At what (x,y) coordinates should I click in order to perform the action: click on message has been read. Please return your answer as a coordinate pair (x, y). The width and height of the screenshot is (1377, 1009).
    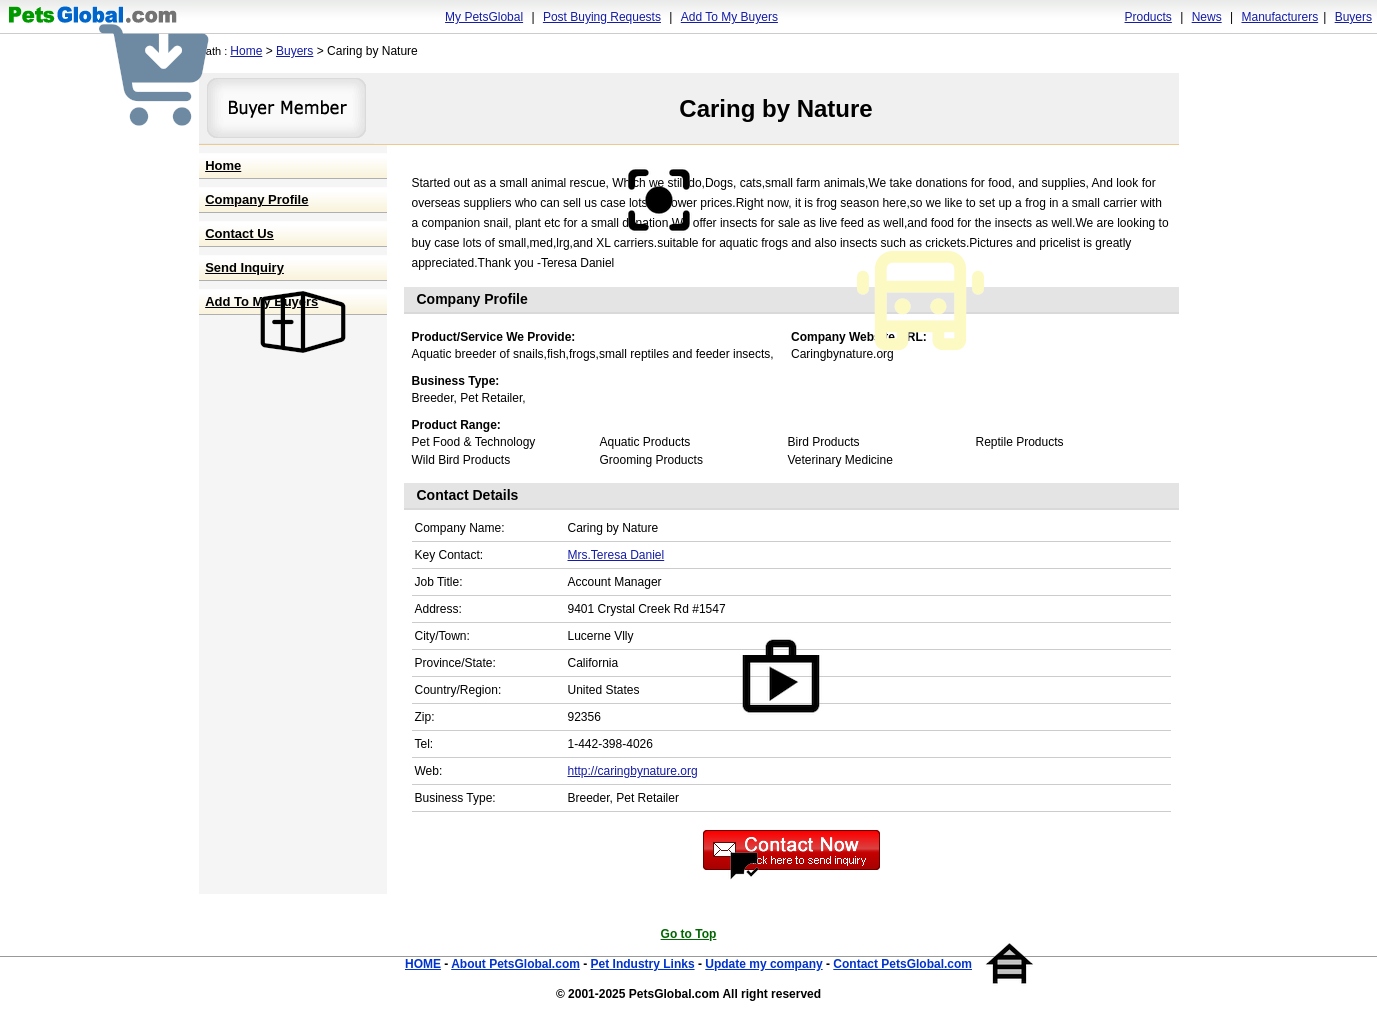
    Looking at the image, I should click on (744, 866).